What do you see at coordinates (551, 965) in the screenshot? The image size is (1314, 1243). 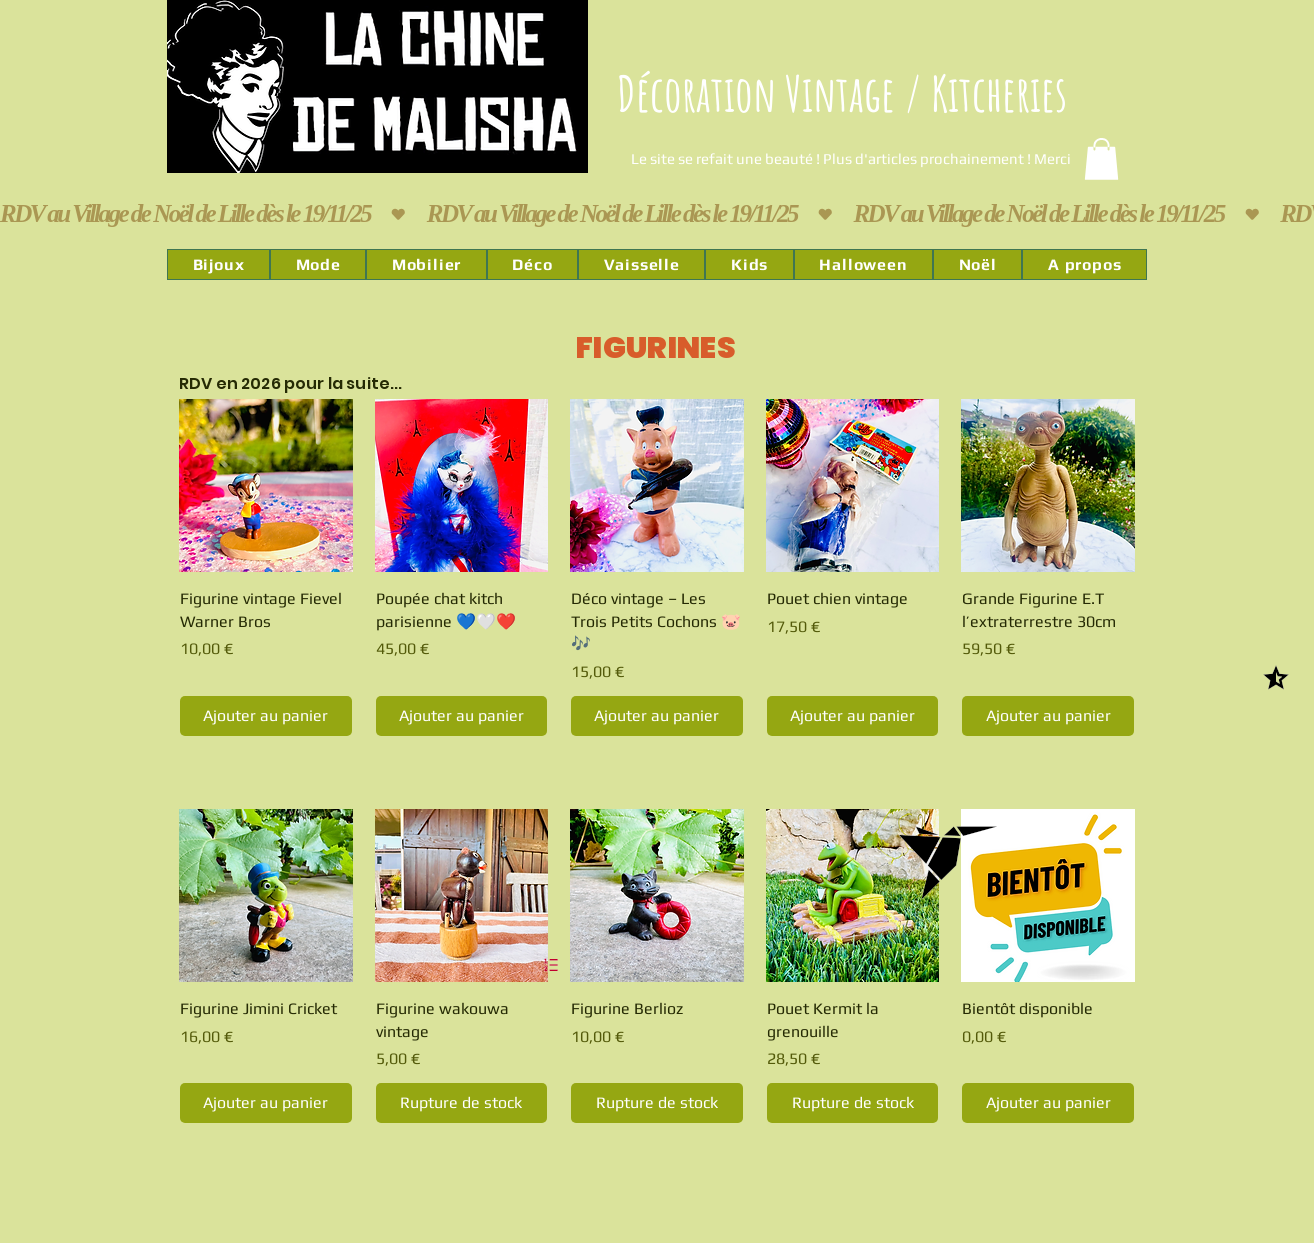 I see `create a numbered list` at bounding box center [551, 965].